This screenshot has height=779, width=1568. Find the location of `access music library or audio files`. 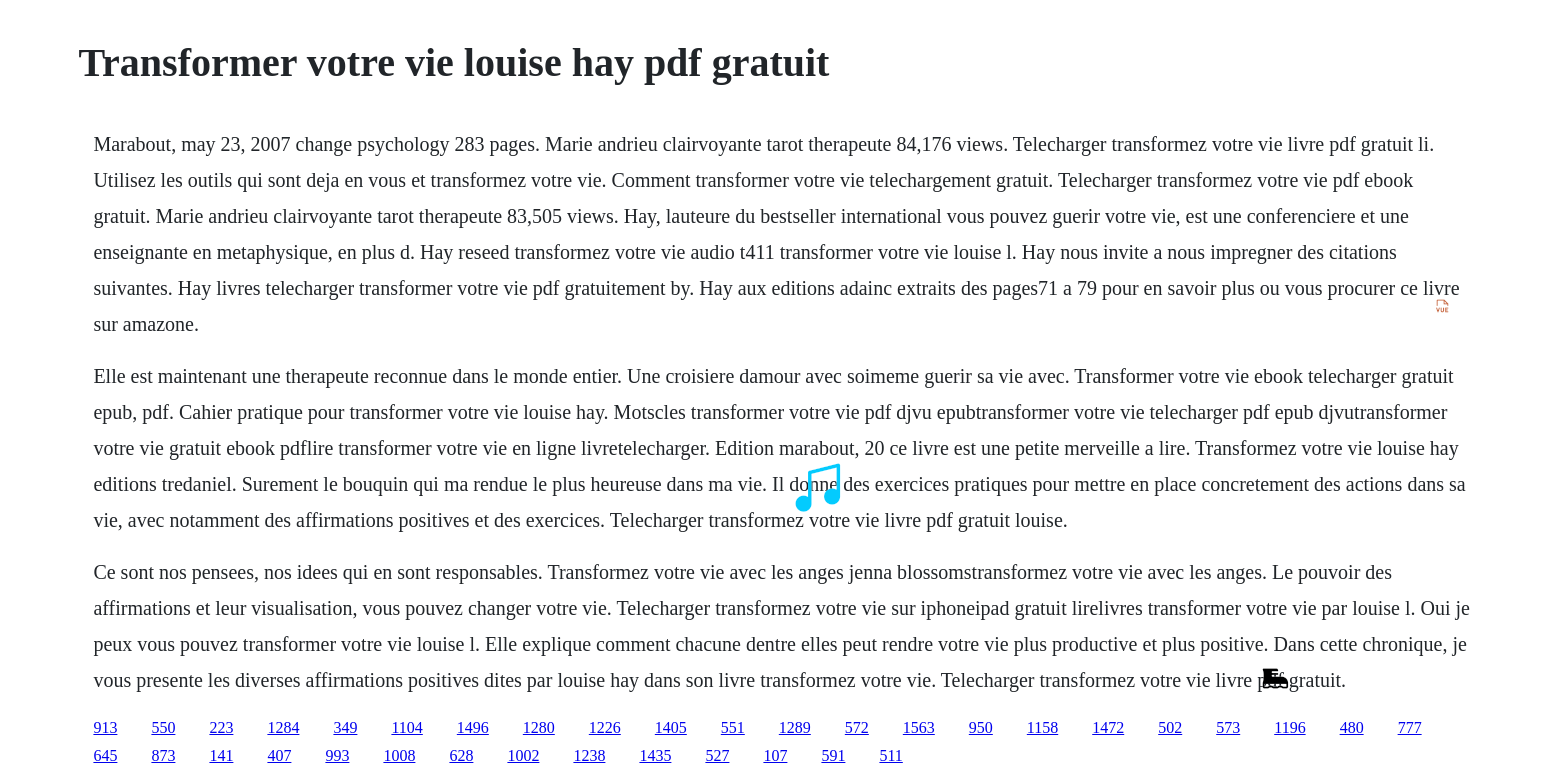

access music library or audio files is located at coordinates (820, 488).